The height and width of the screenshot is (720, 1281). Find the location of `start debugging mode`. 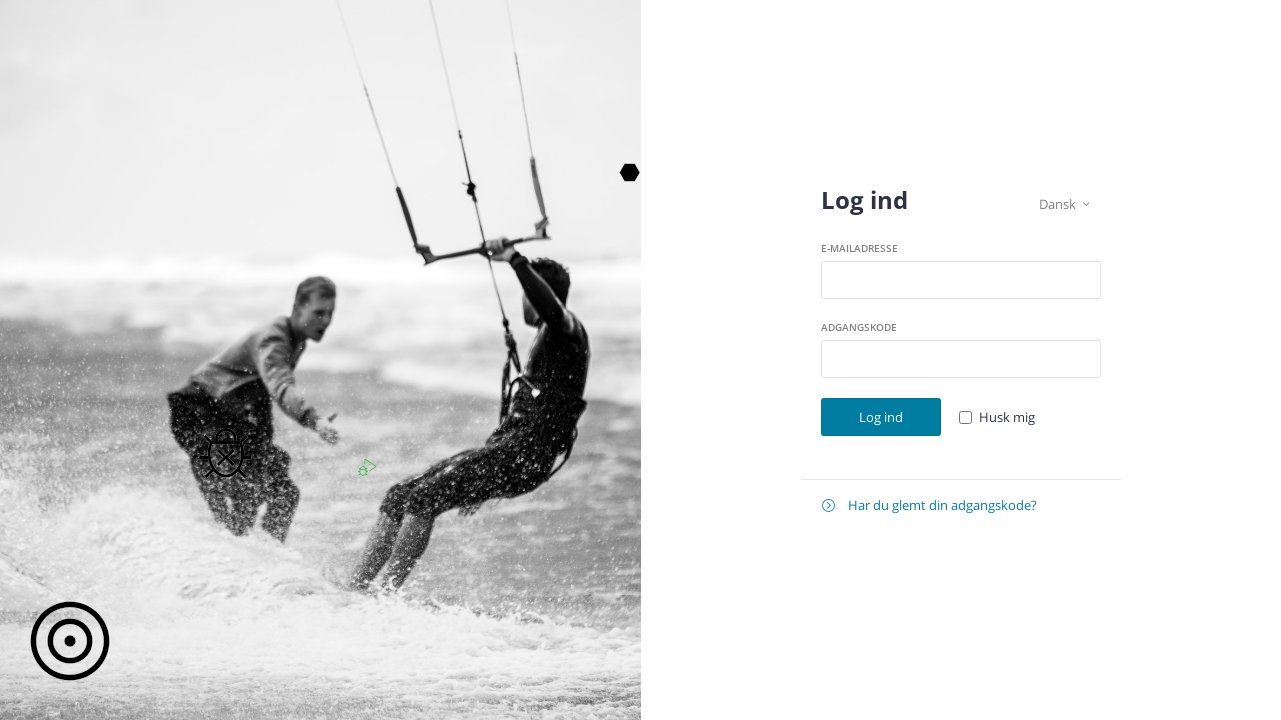

start debugging mode is located at coordinates (226, 454).